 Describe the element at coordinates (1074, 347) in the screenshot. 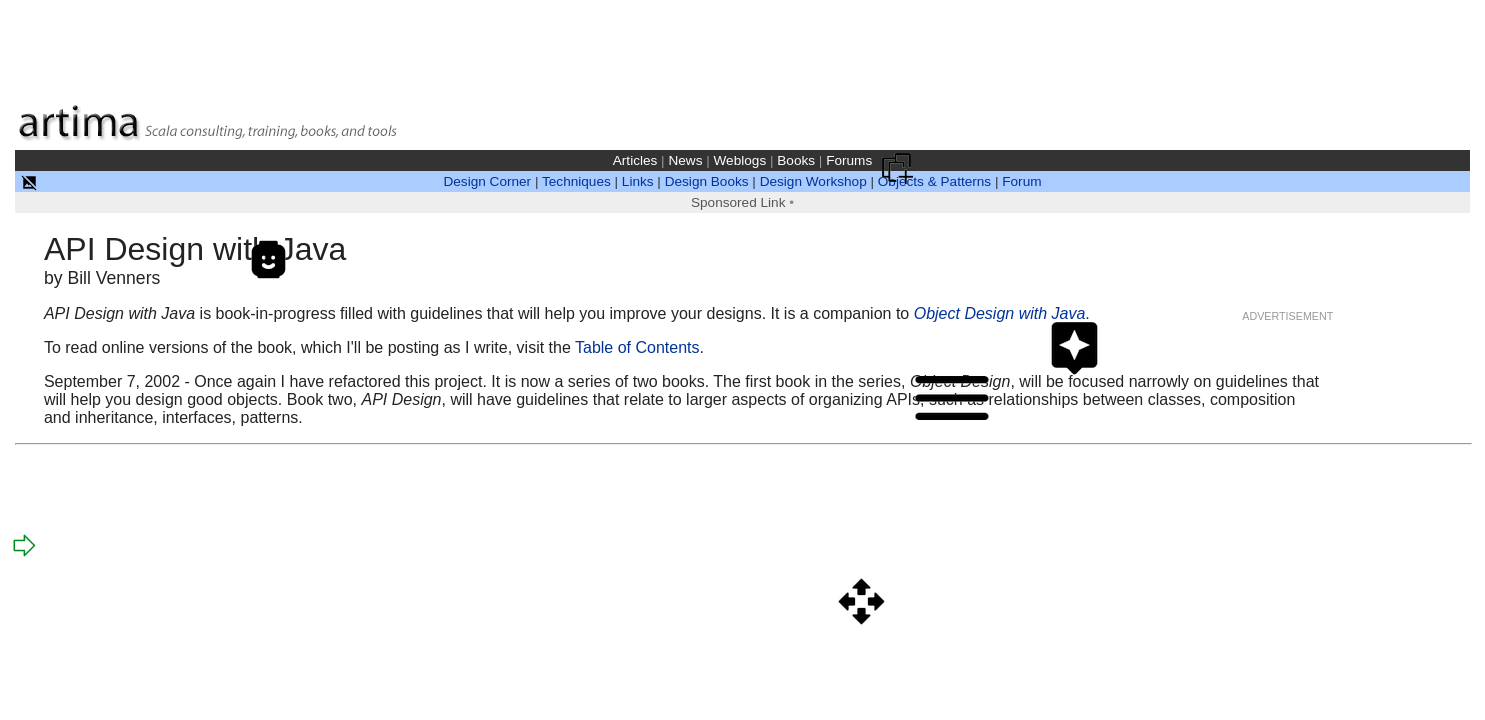

I see `access AI assistant or smart suggestions` at that location.